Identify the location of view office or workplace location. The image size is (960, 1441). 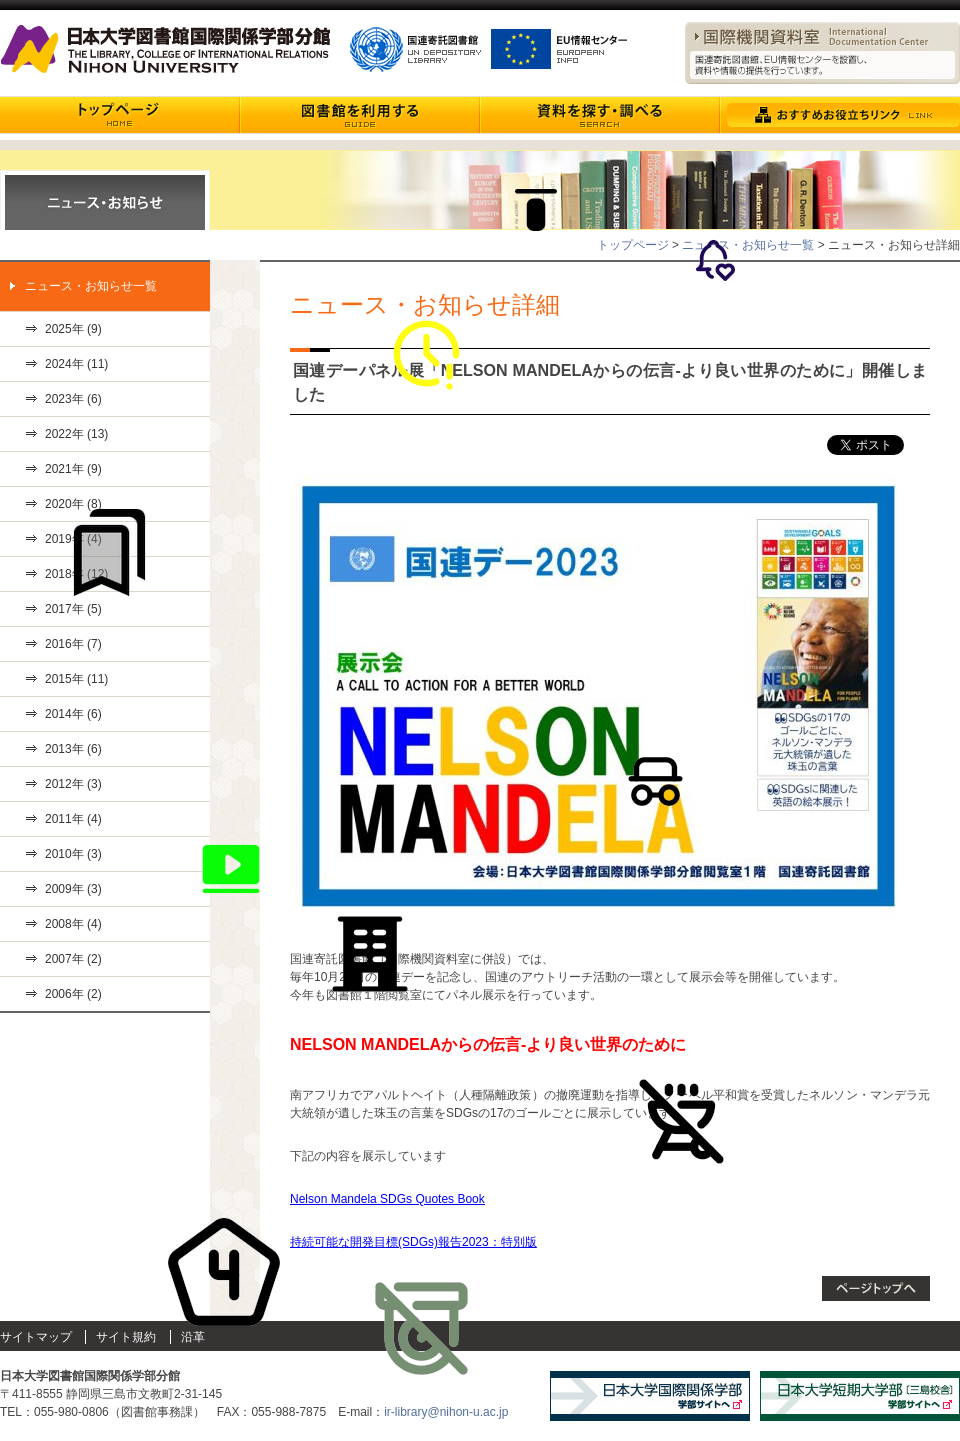
(370, 954).